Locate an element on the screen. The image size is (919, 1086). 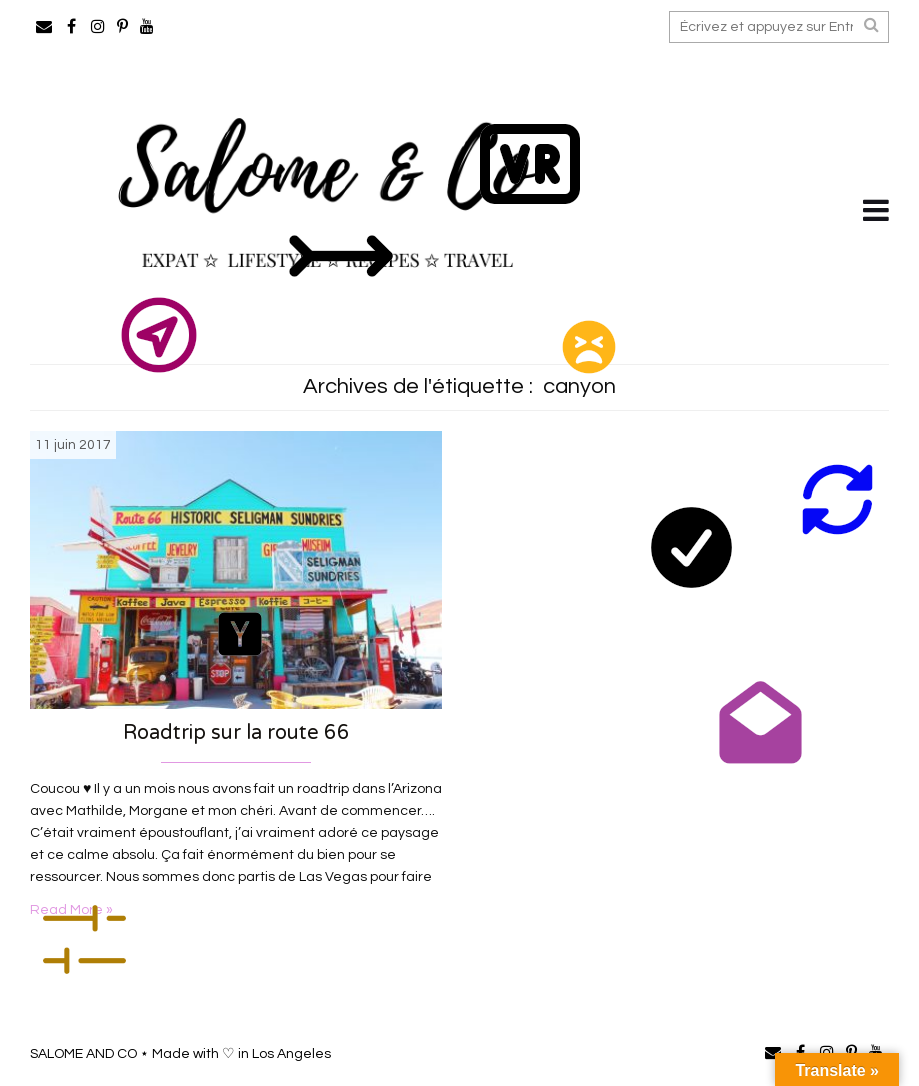
indicates user fatigue or exhaustion status is located at coordinates (589, 347).